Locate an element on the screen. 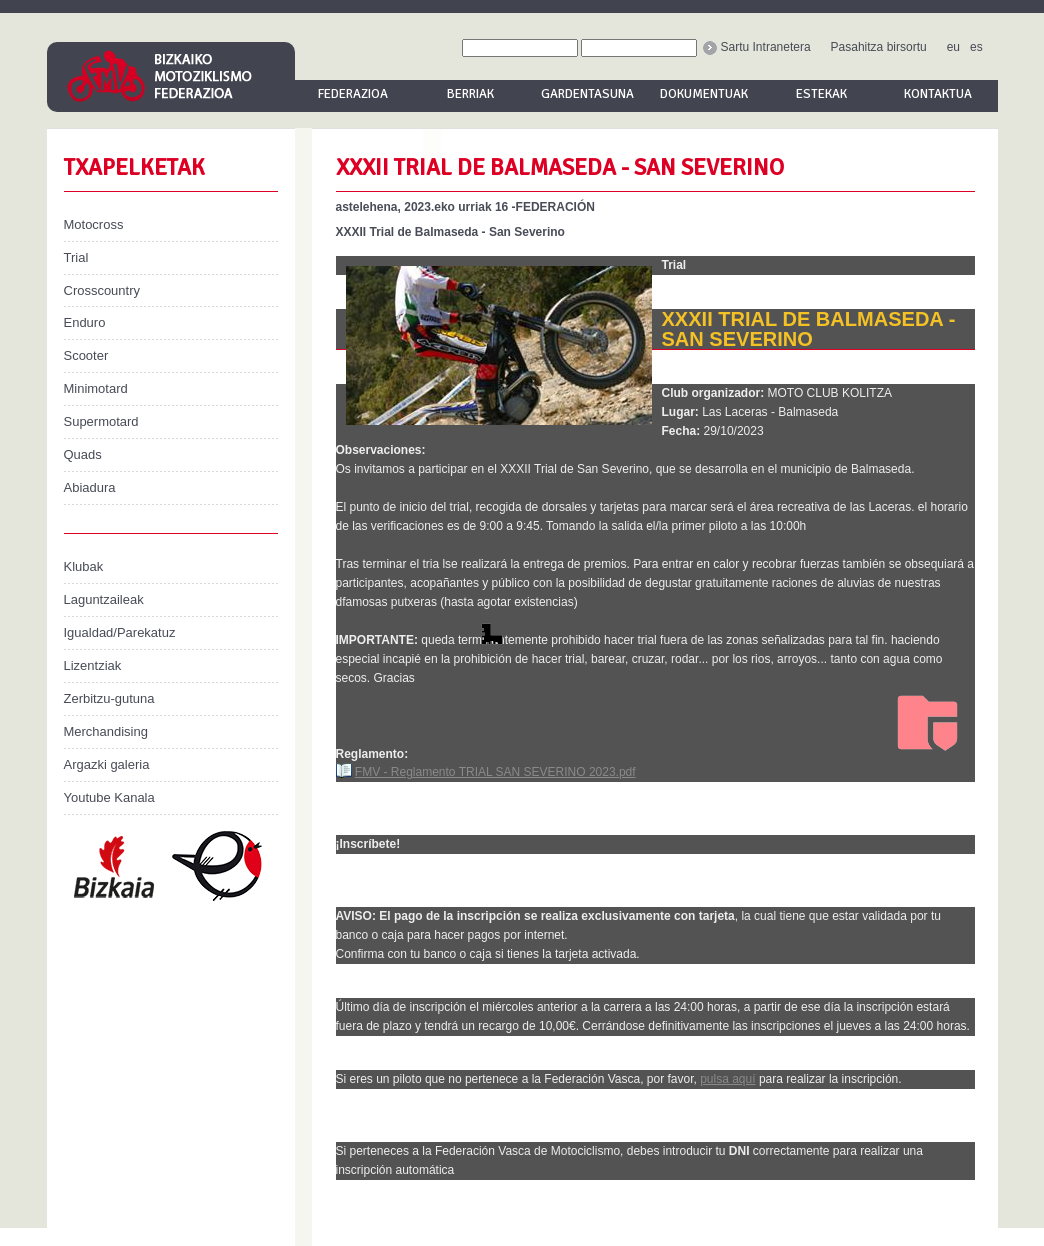 This screenshot has height=1246, width=1044. access measurement or ruler tool is located at coordinates (492, 634).